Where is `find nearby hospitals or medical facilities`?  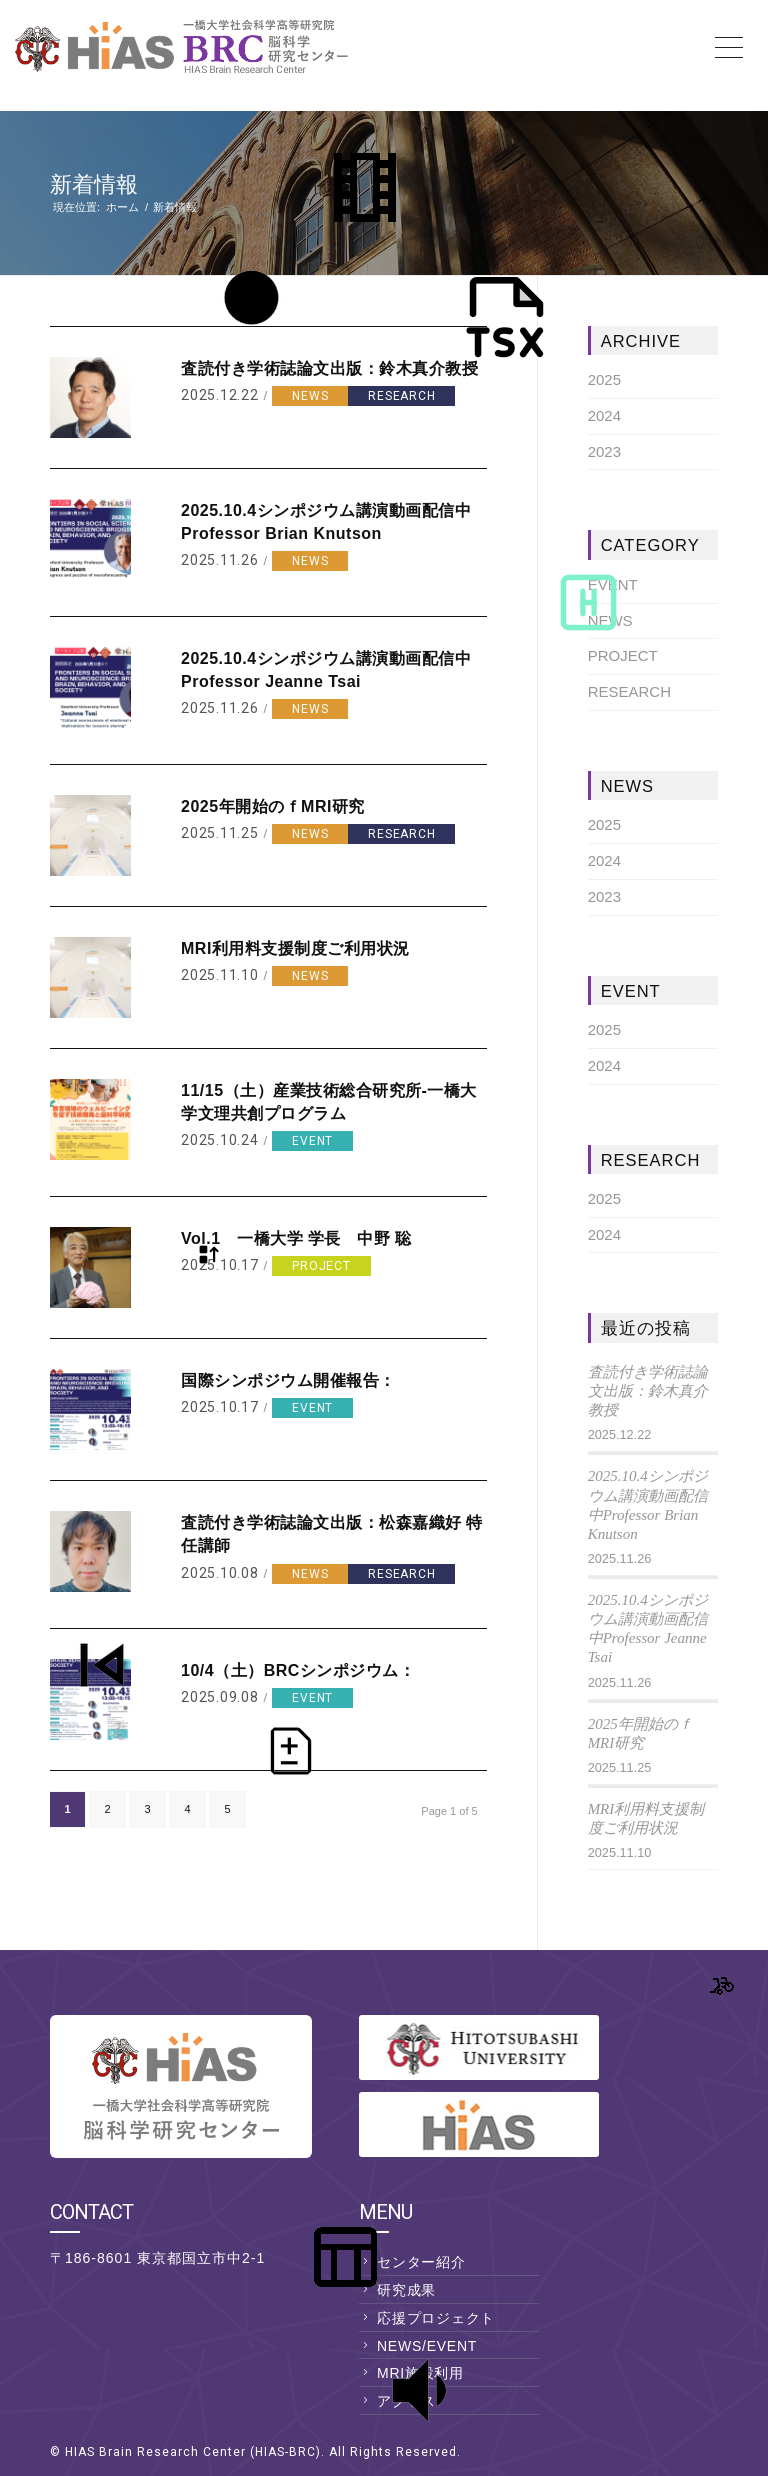 find nearby hospitals or medical facilities is located at coordinates (588, 602).